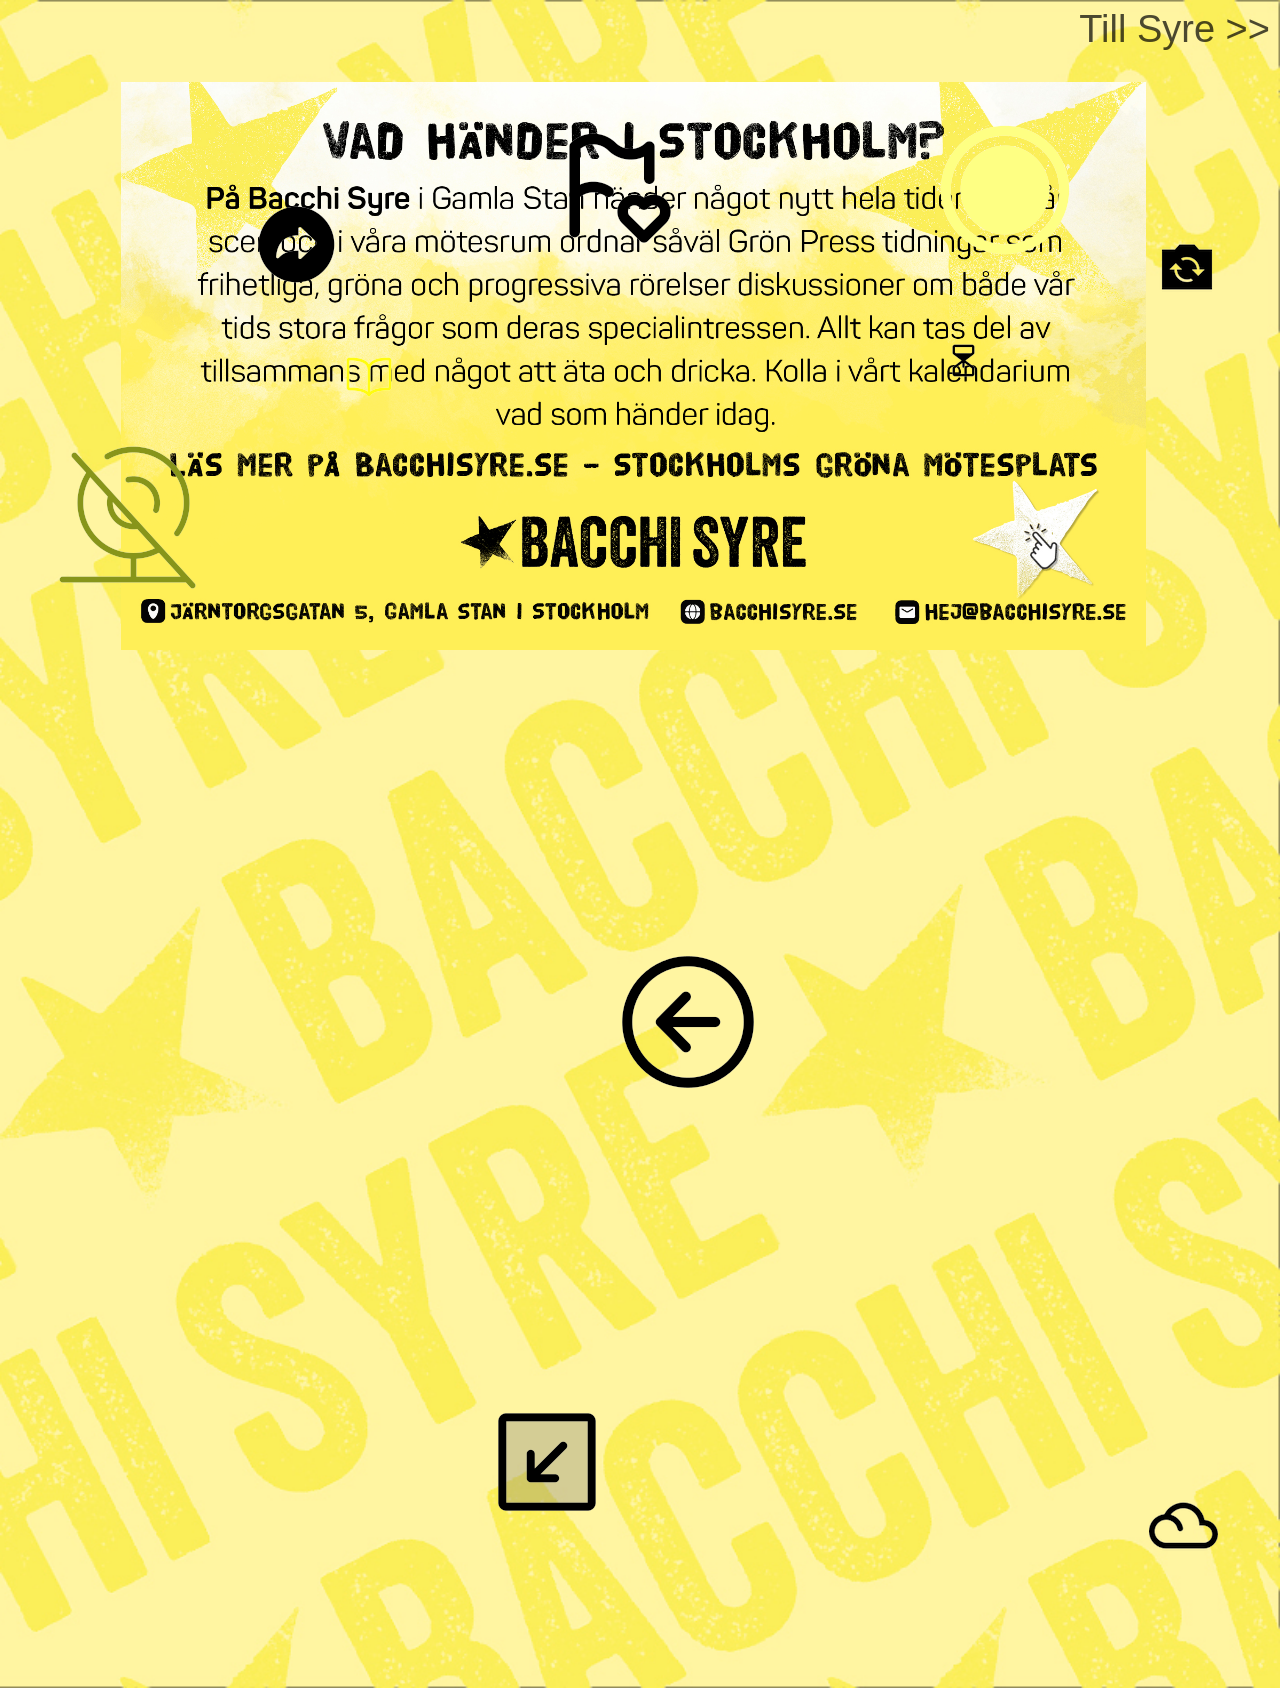 The image size is (1280, 1688). What do you see at coordinates (612, 184) in the screenshot?
I see `flag a favorite or loved item` at bounding box center [612, 184].